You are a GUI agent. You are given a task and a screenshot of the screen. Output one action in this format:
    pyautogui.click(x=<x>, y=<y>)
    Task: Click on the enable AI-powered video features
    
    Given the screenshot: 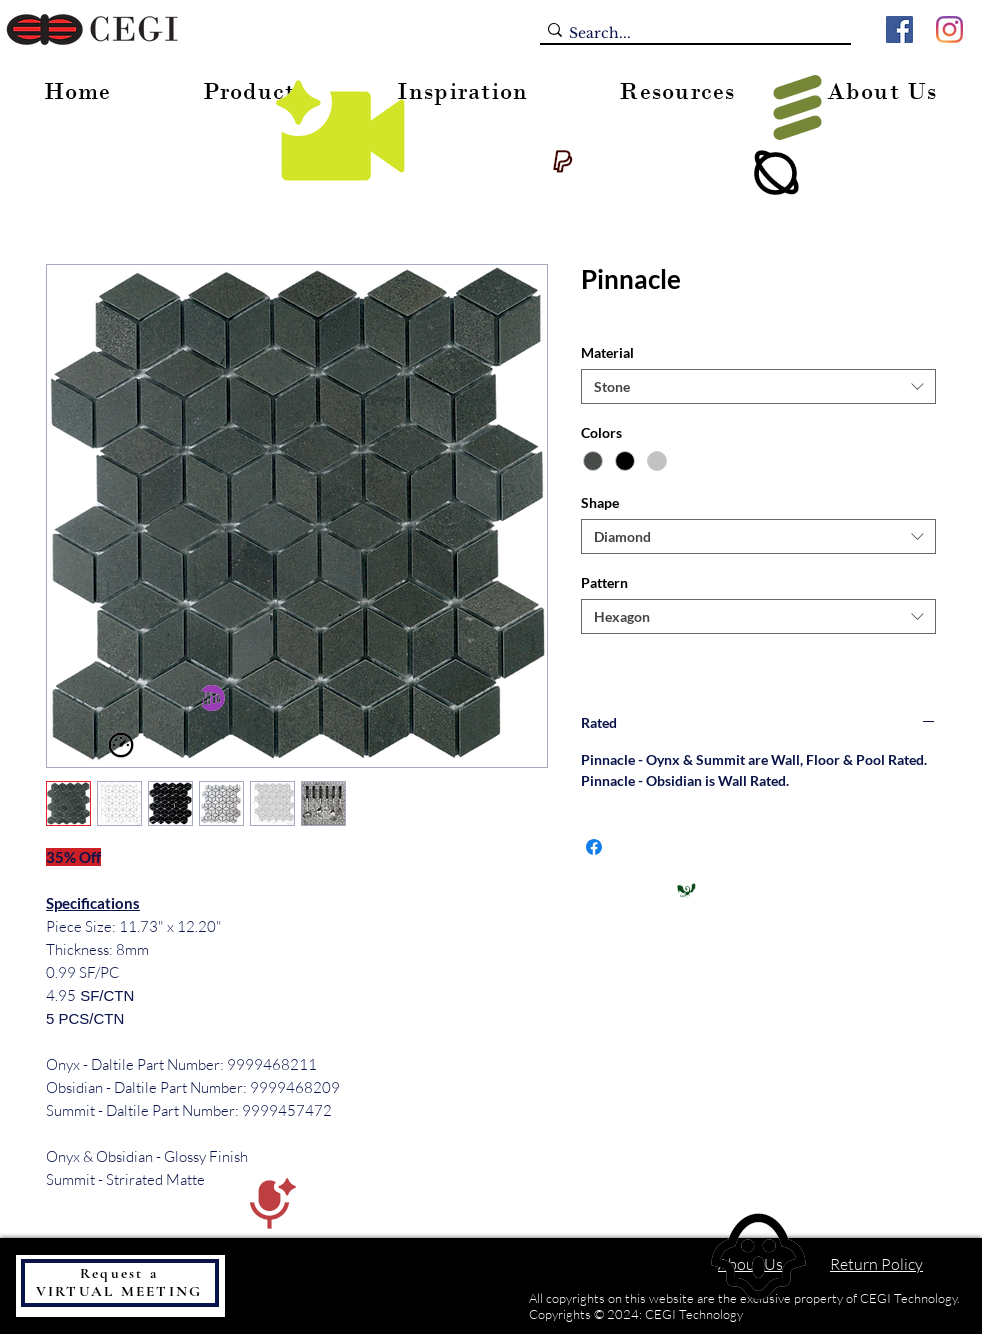 What is the action you would take?
    pyautogui.click(x=343, y=136)
    